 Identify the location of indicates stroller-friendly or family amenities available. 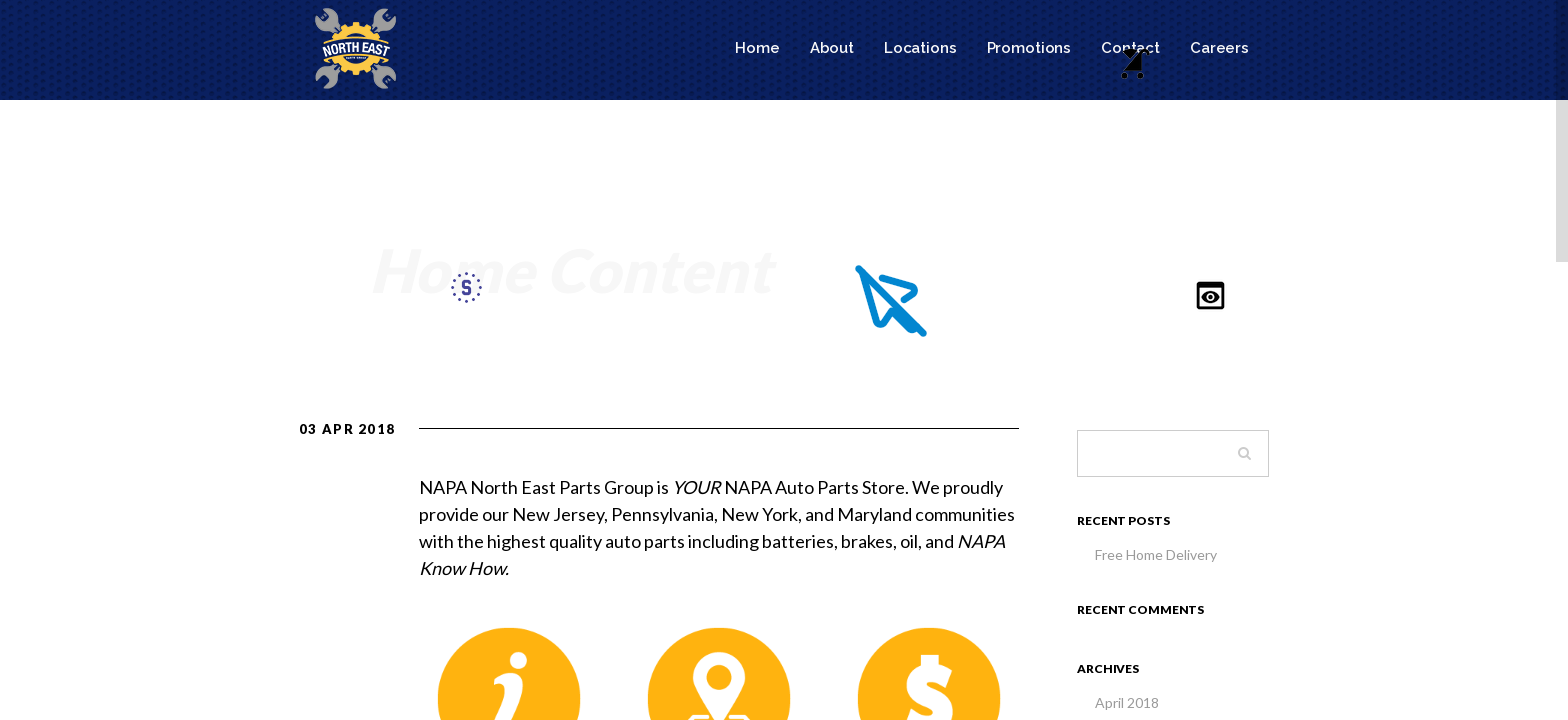
(1134, 63).